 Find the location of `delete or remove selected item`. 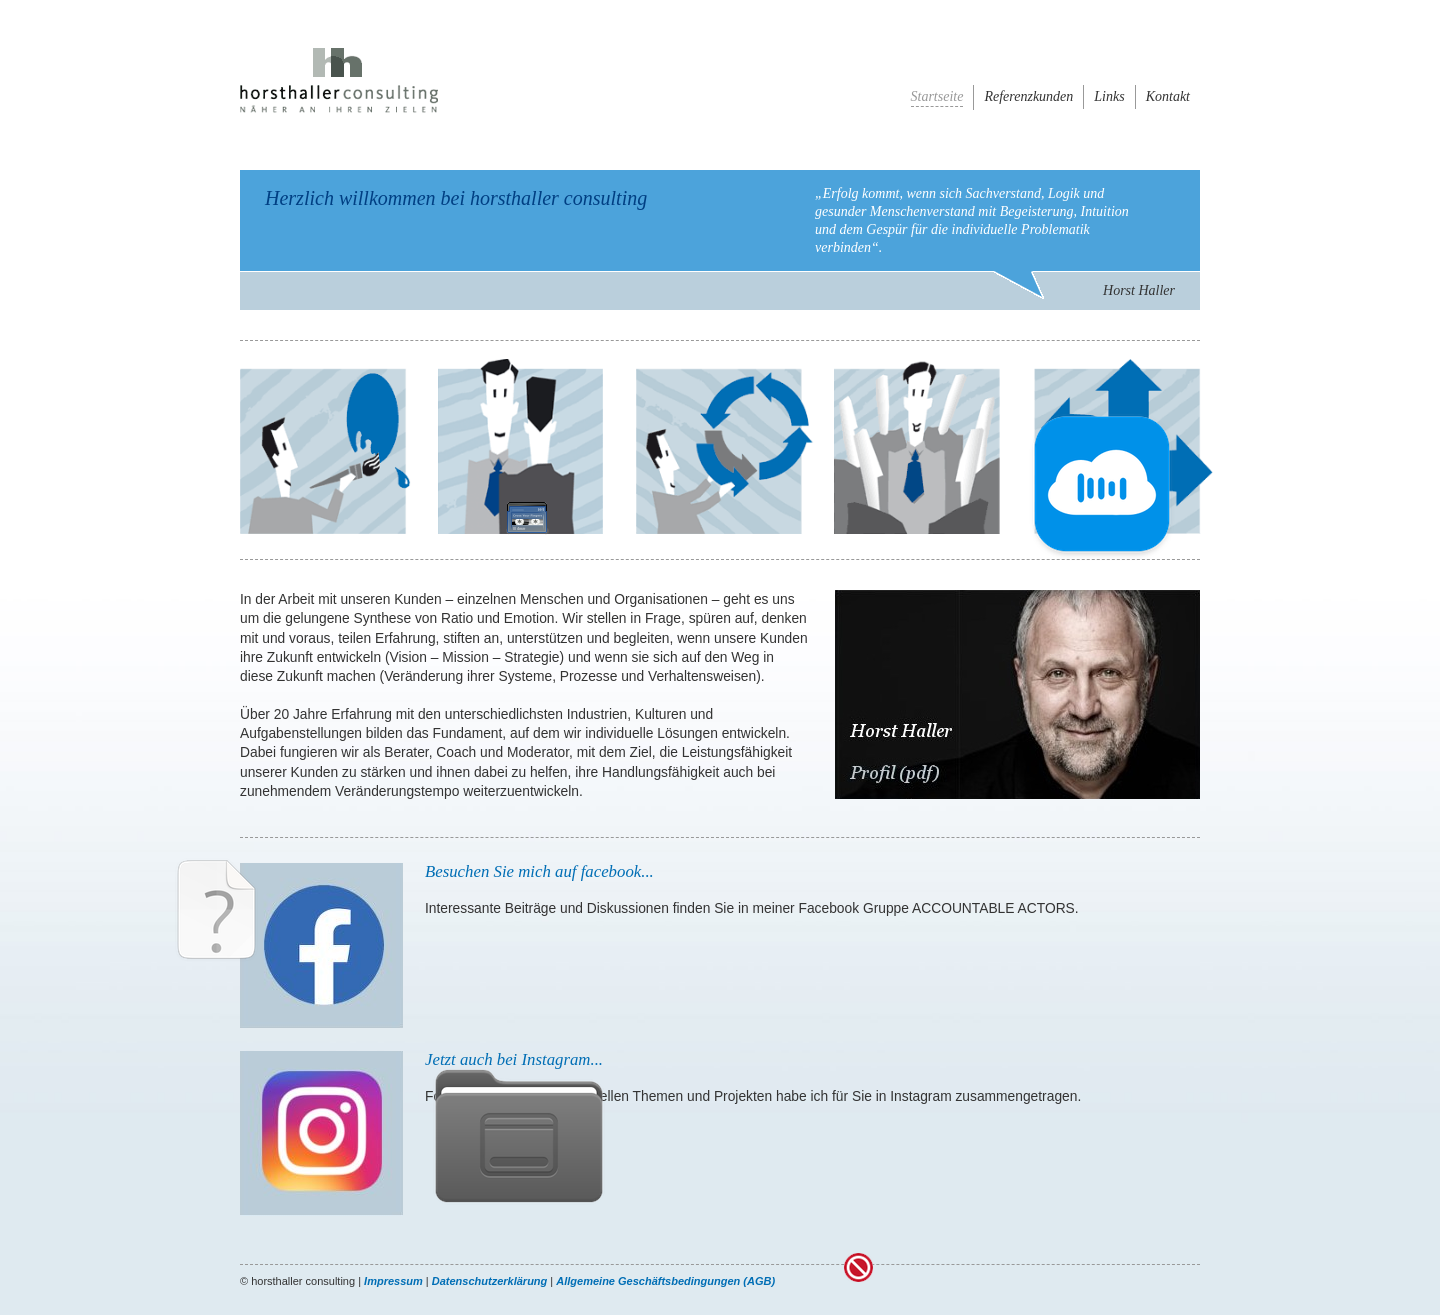

delete or remove selected item is located at coordinates (858, 1267).